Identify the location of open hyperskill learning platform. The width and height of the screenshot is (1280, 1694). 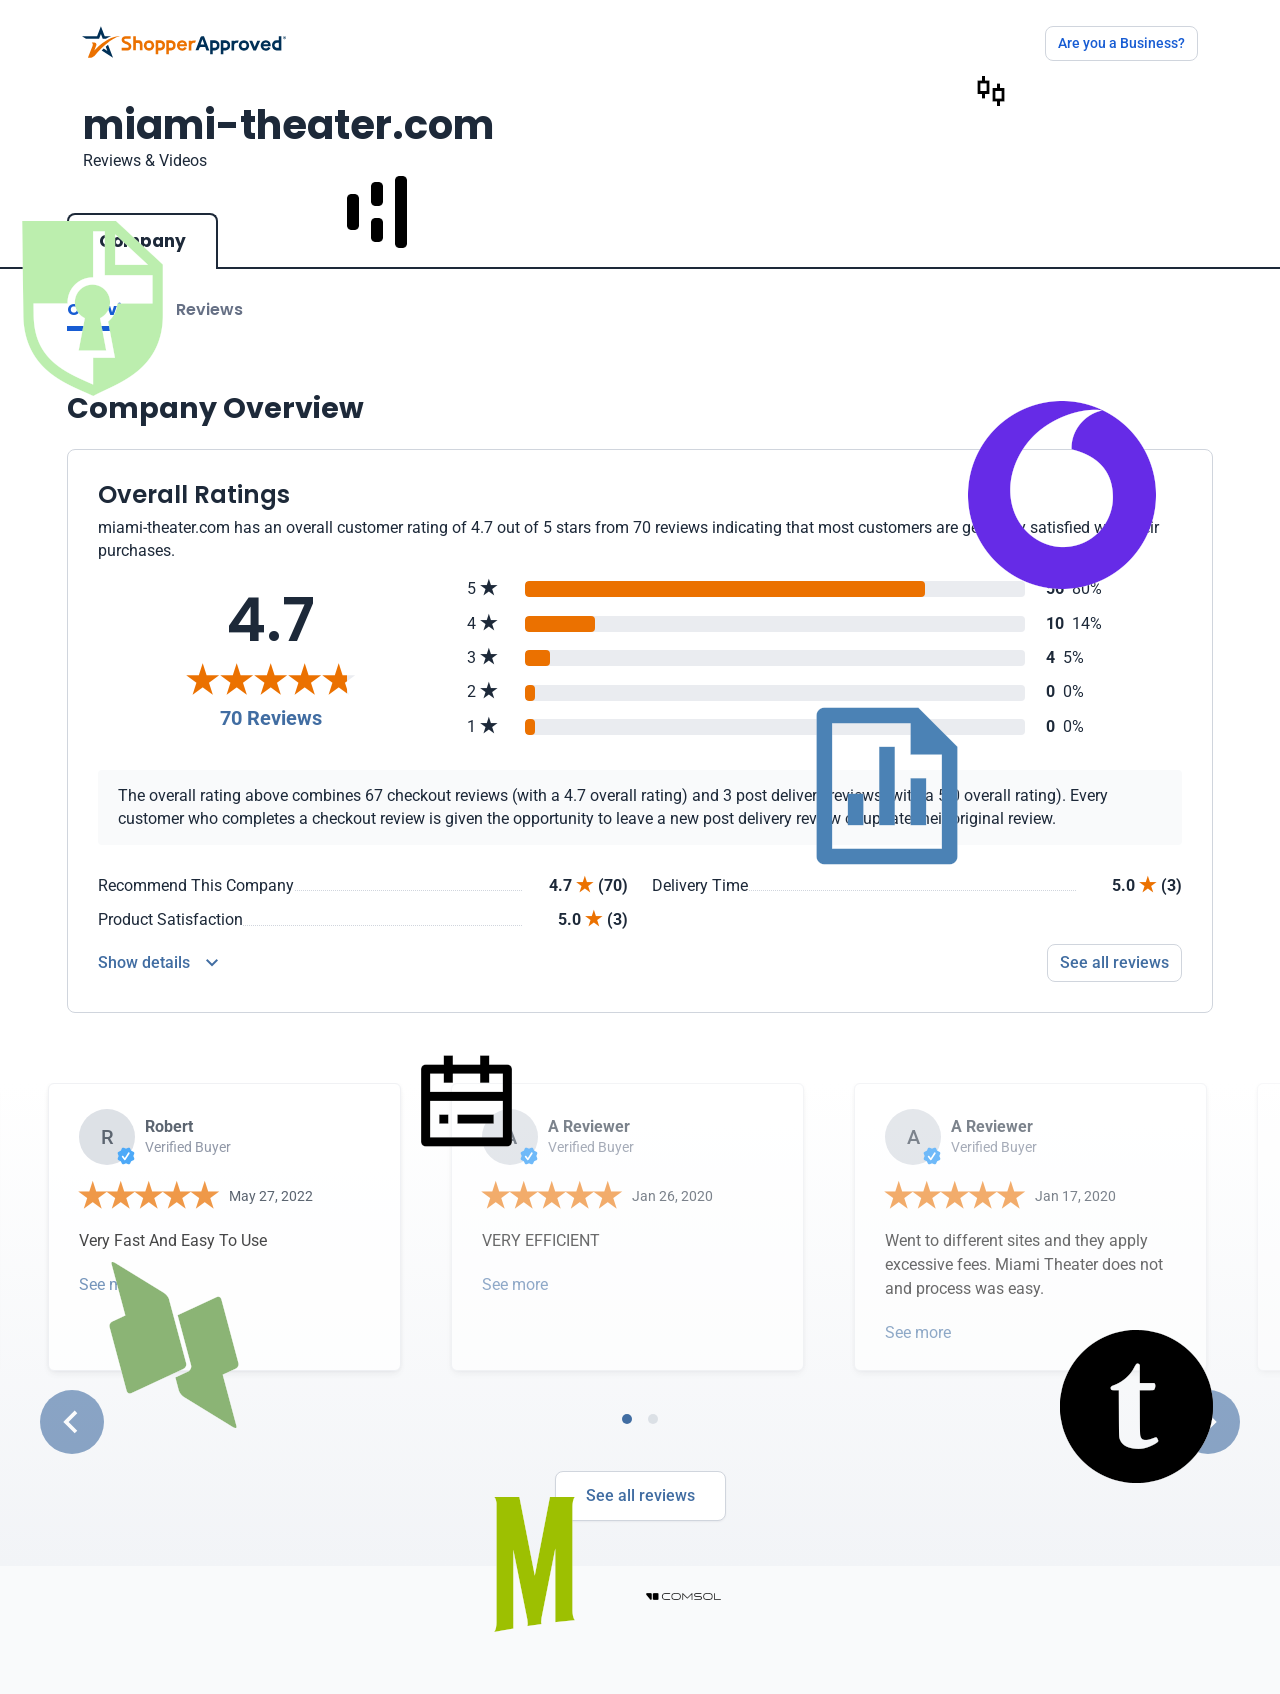
(377, 212).